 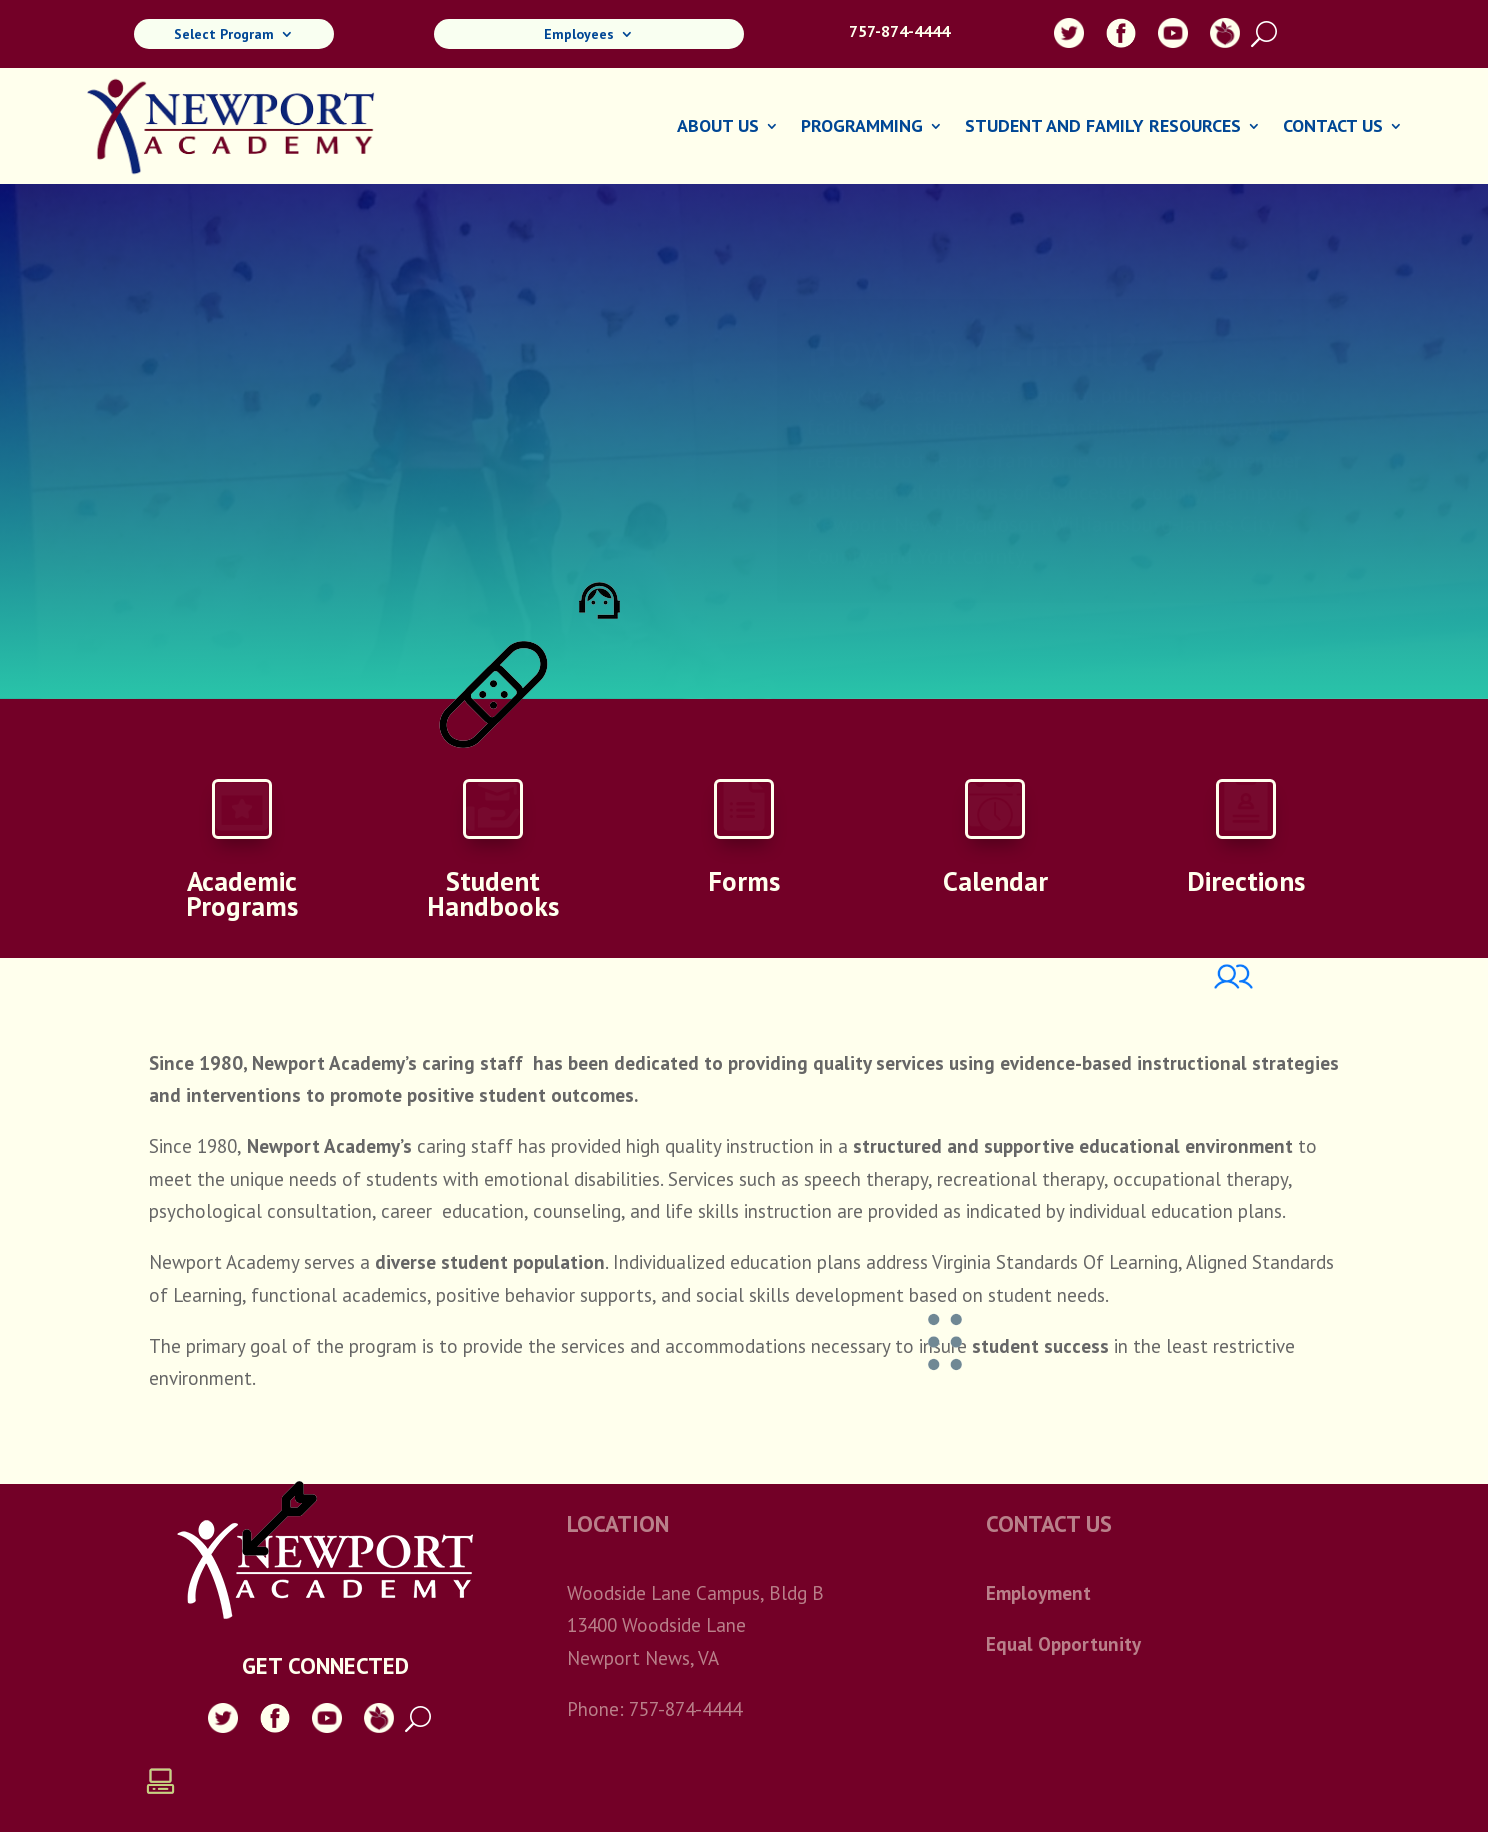 What do you see at coordinates (493, 694) in the screenshot?
I see `access first aid or medical information` at bounding box center [493, 694].